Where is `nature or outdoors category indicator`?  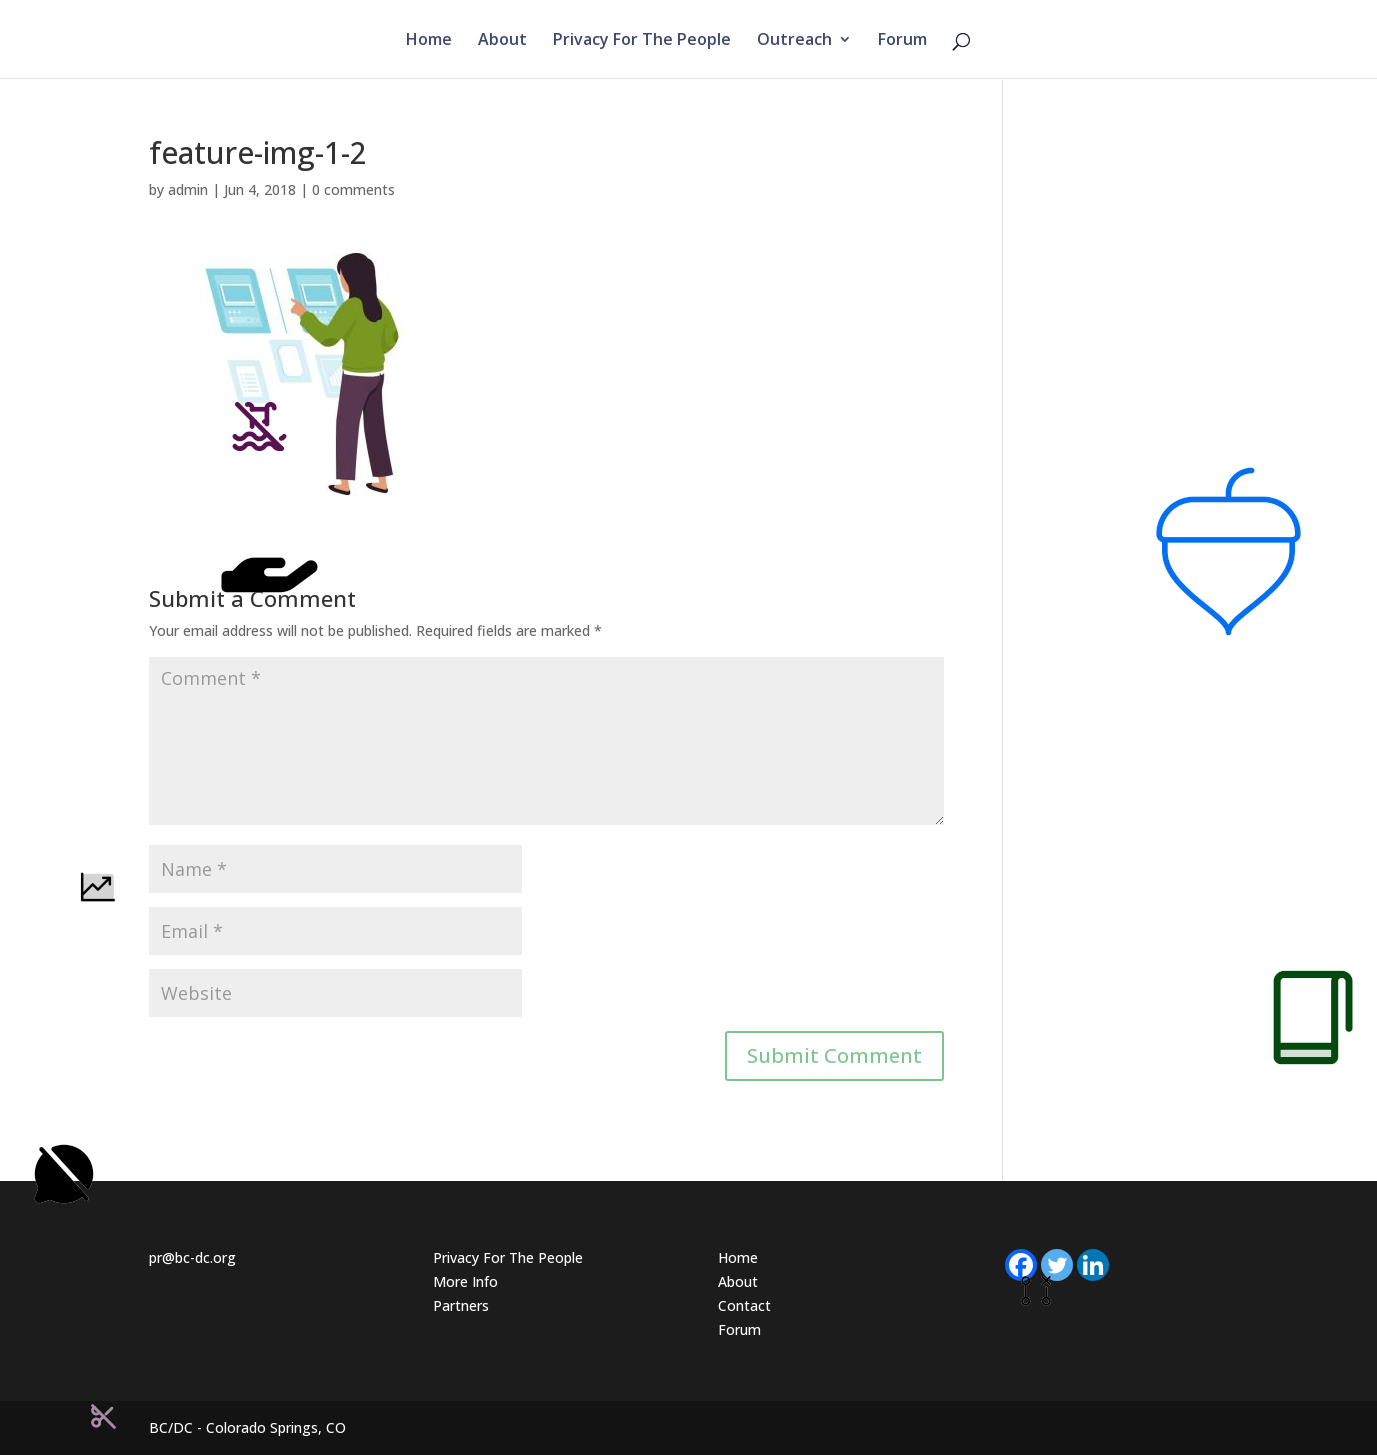 nature or outdoors category indicator is located at coordinates (1228, 551).